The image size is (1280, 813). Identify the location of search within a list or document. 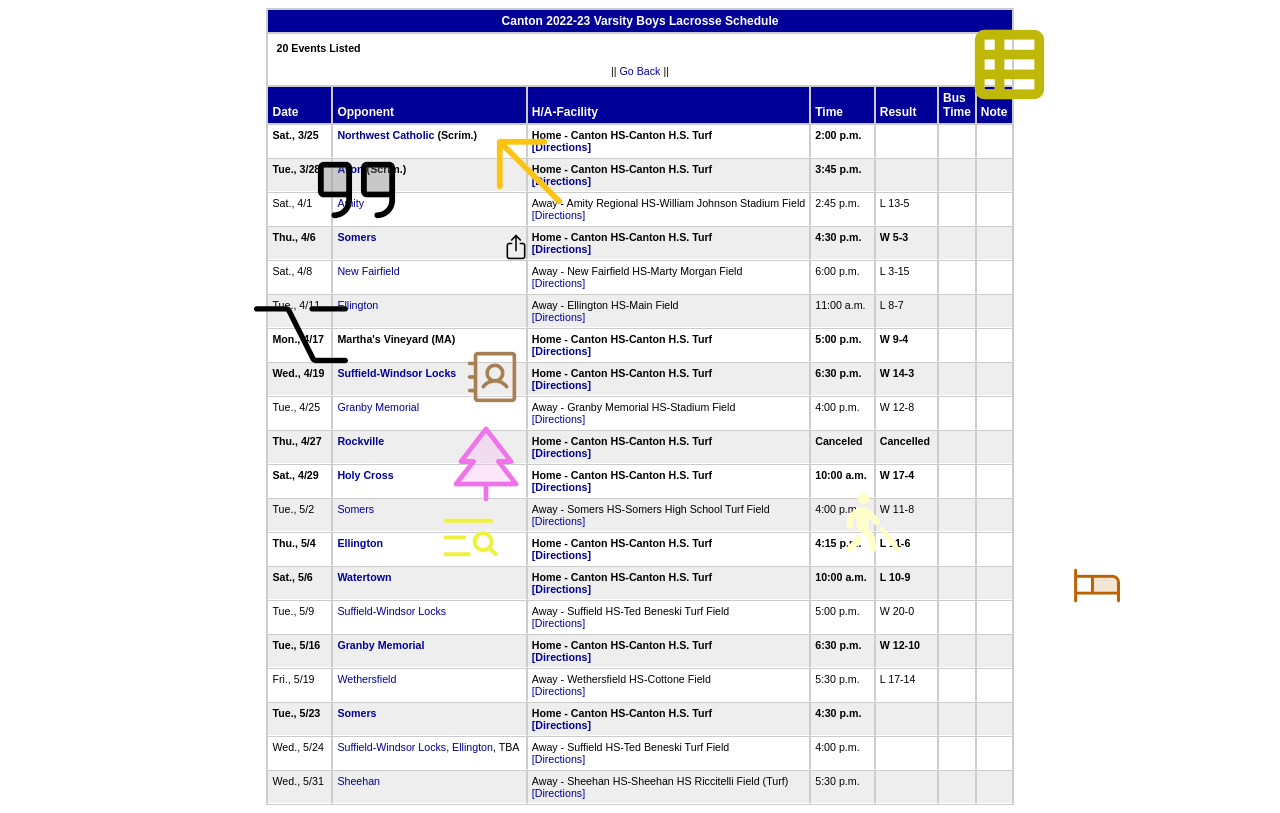
(468, 537).